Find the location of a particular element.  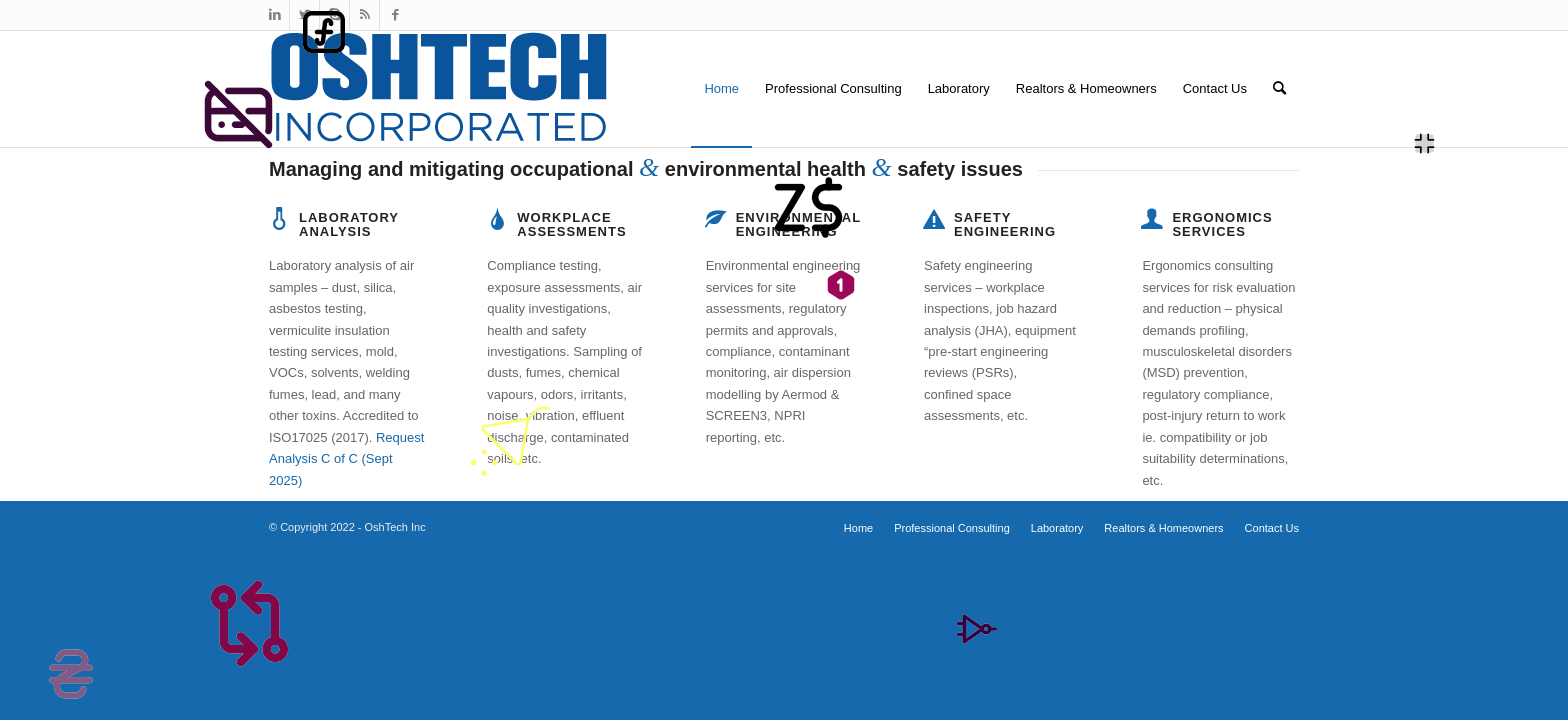

exit fullscreen mode is located at coordinates (1424, 143).